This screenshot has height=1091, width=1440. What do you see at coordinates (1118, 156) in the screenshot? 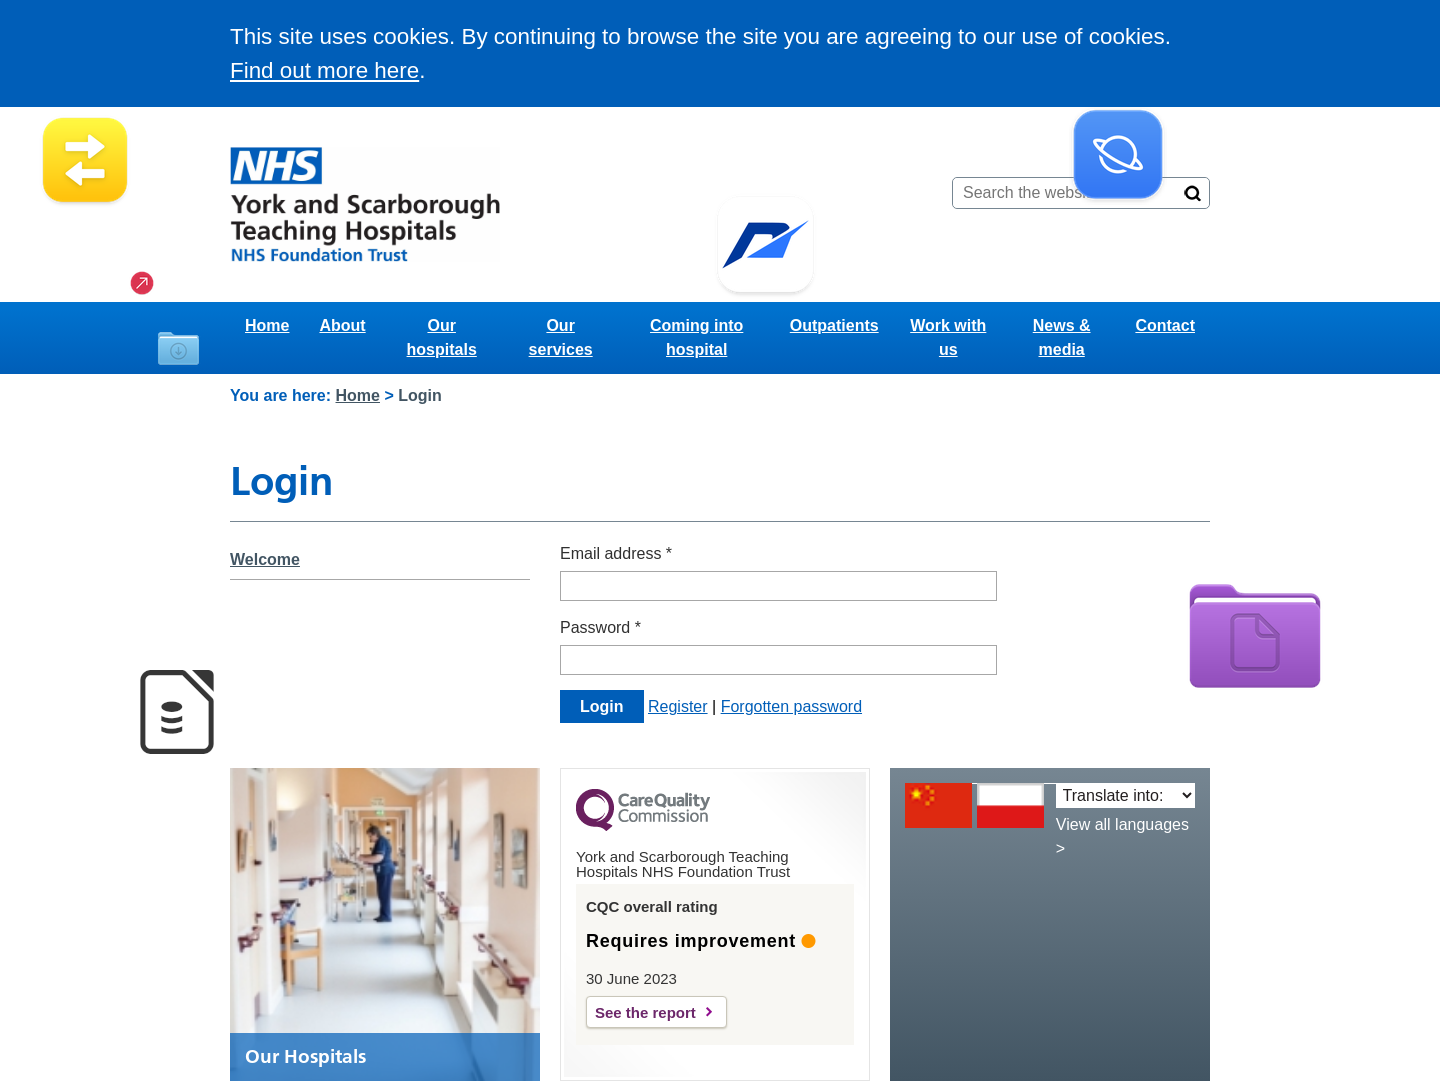
I see `open web browser preferences` at bounding box center [1118, 156].